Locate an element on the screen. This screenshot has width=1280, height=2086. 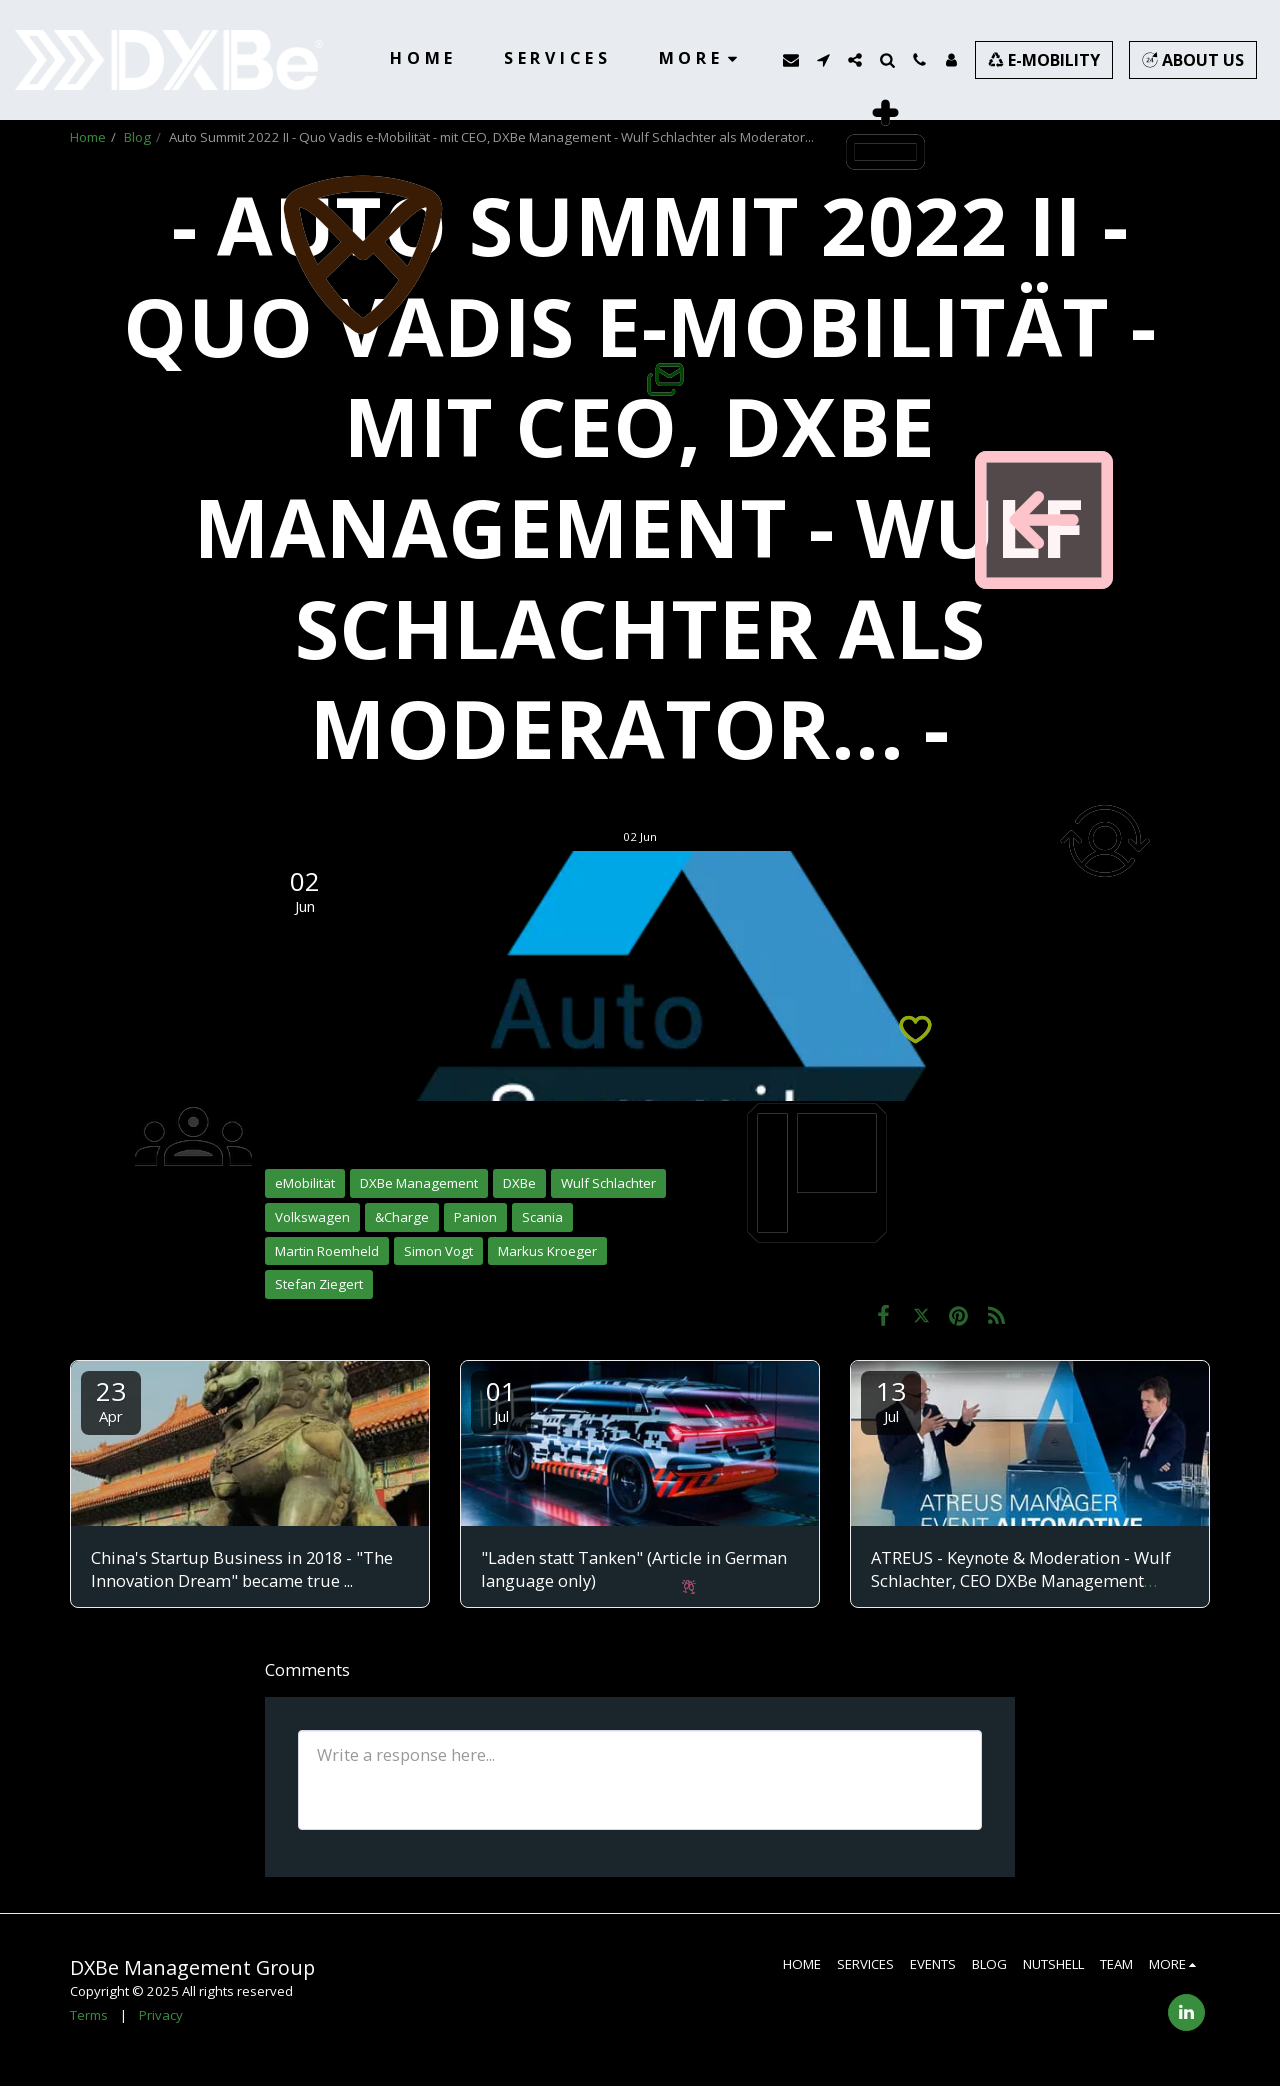
toggle right side panel visibility is located at coordinates (817, 1173).